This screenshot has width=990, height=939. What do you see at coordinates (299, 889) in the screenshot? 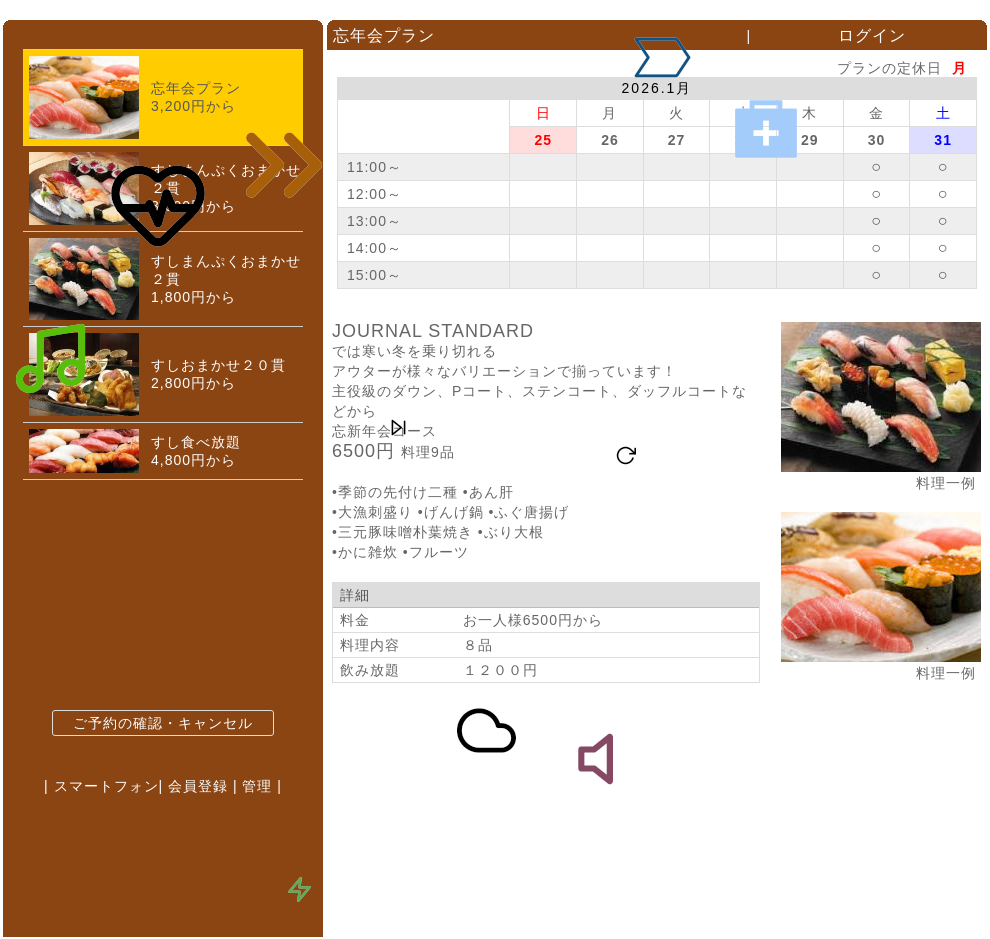
I see `indicates quick actions or instant features` at bounding box center [299, 889].